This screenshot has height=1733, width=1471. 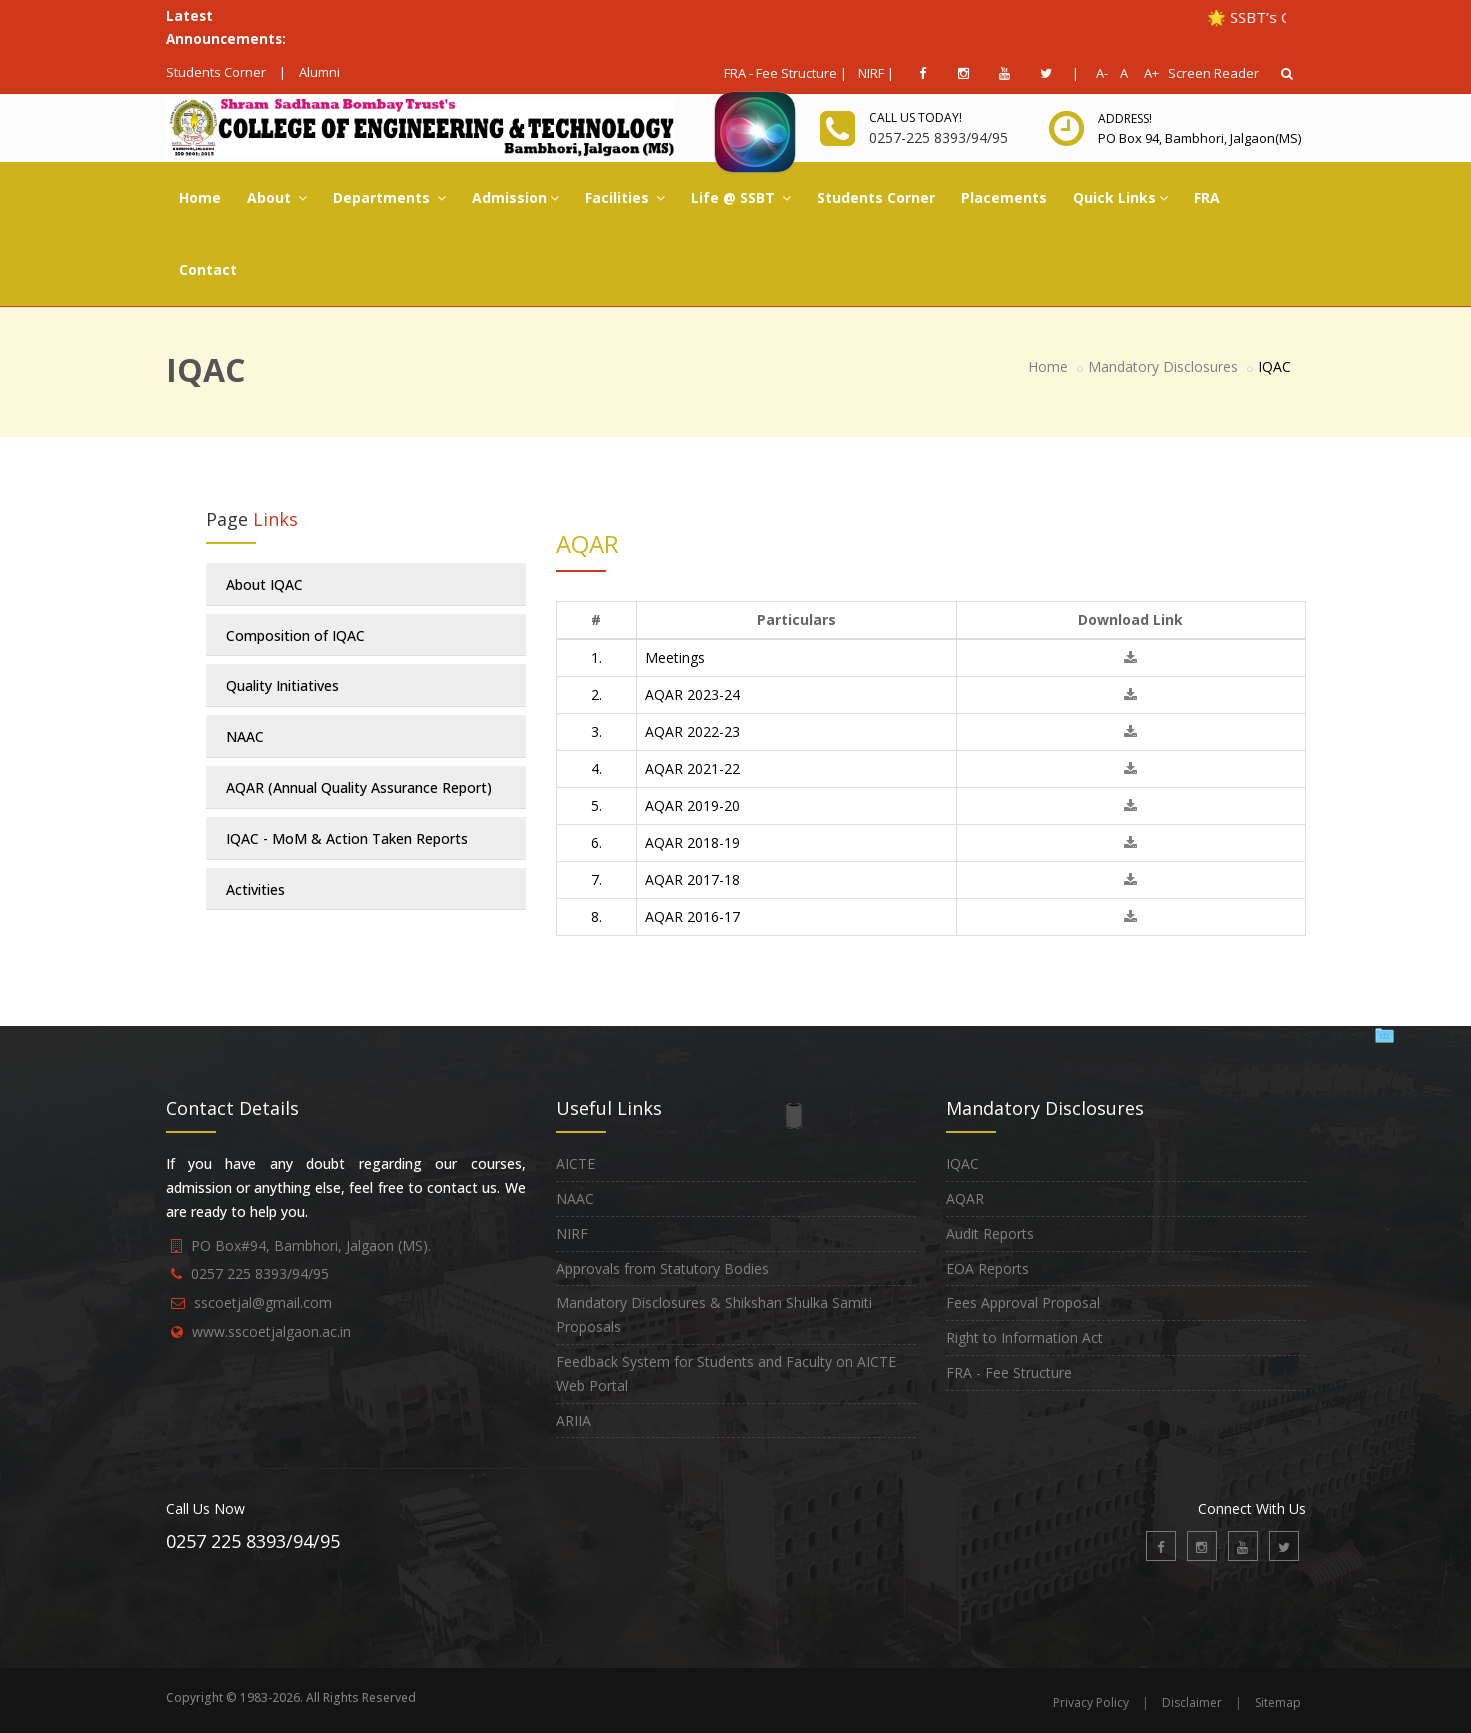 I want to click on mac pro (cylinder model) in finder sidebar, so click(x=794, y=1116).